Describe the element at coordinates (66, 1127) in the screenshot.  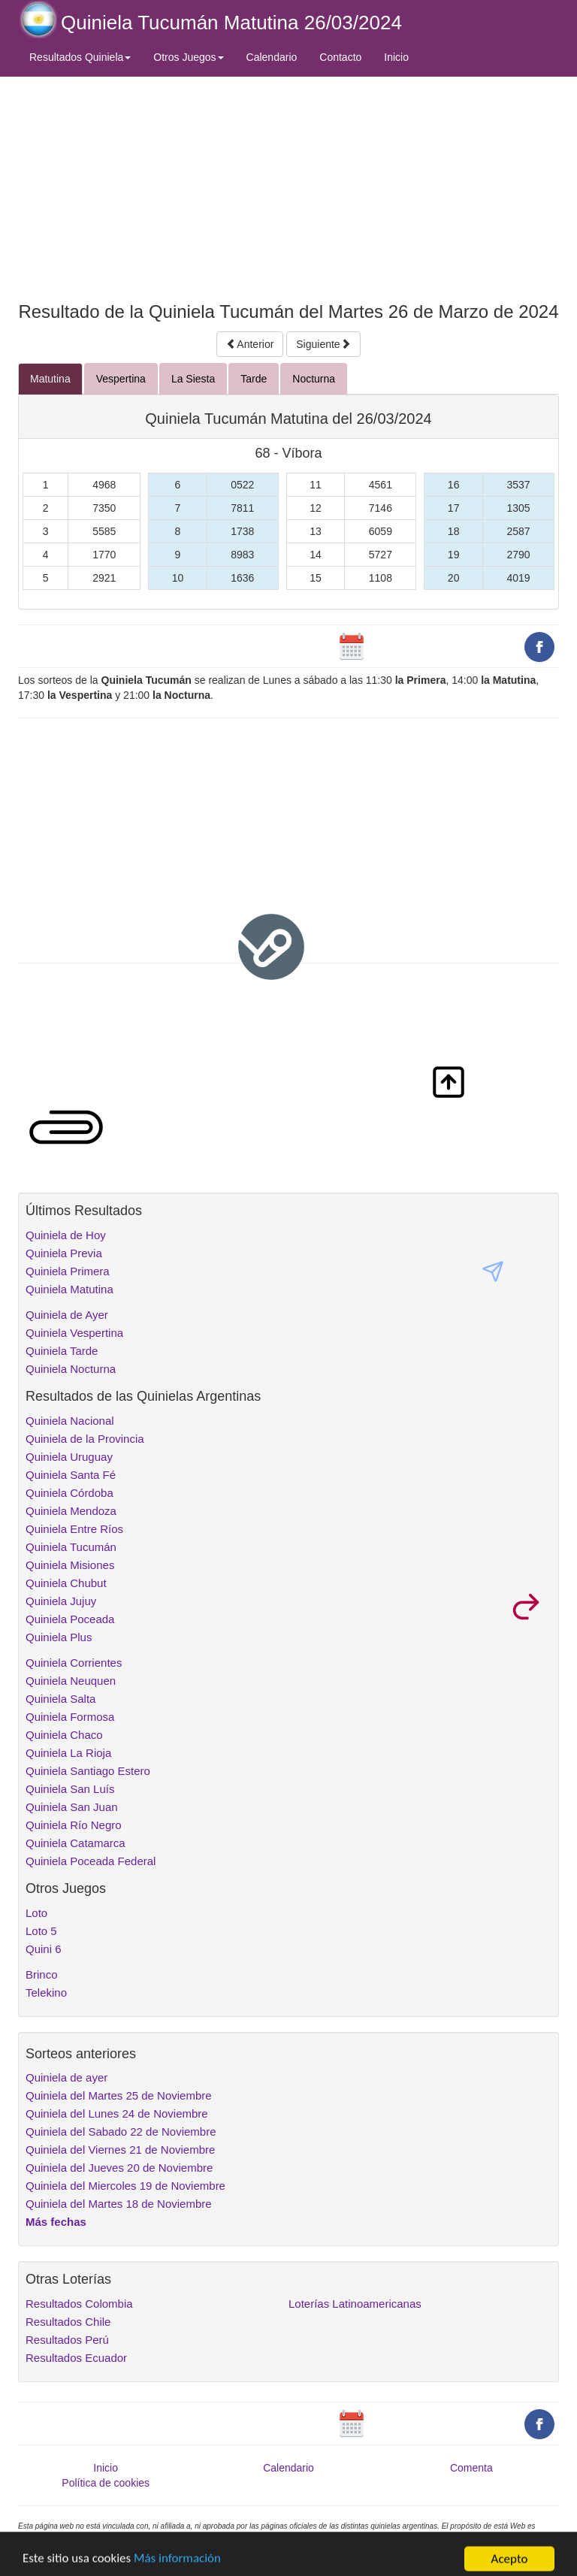
I see `attach a file to your message` at that location.